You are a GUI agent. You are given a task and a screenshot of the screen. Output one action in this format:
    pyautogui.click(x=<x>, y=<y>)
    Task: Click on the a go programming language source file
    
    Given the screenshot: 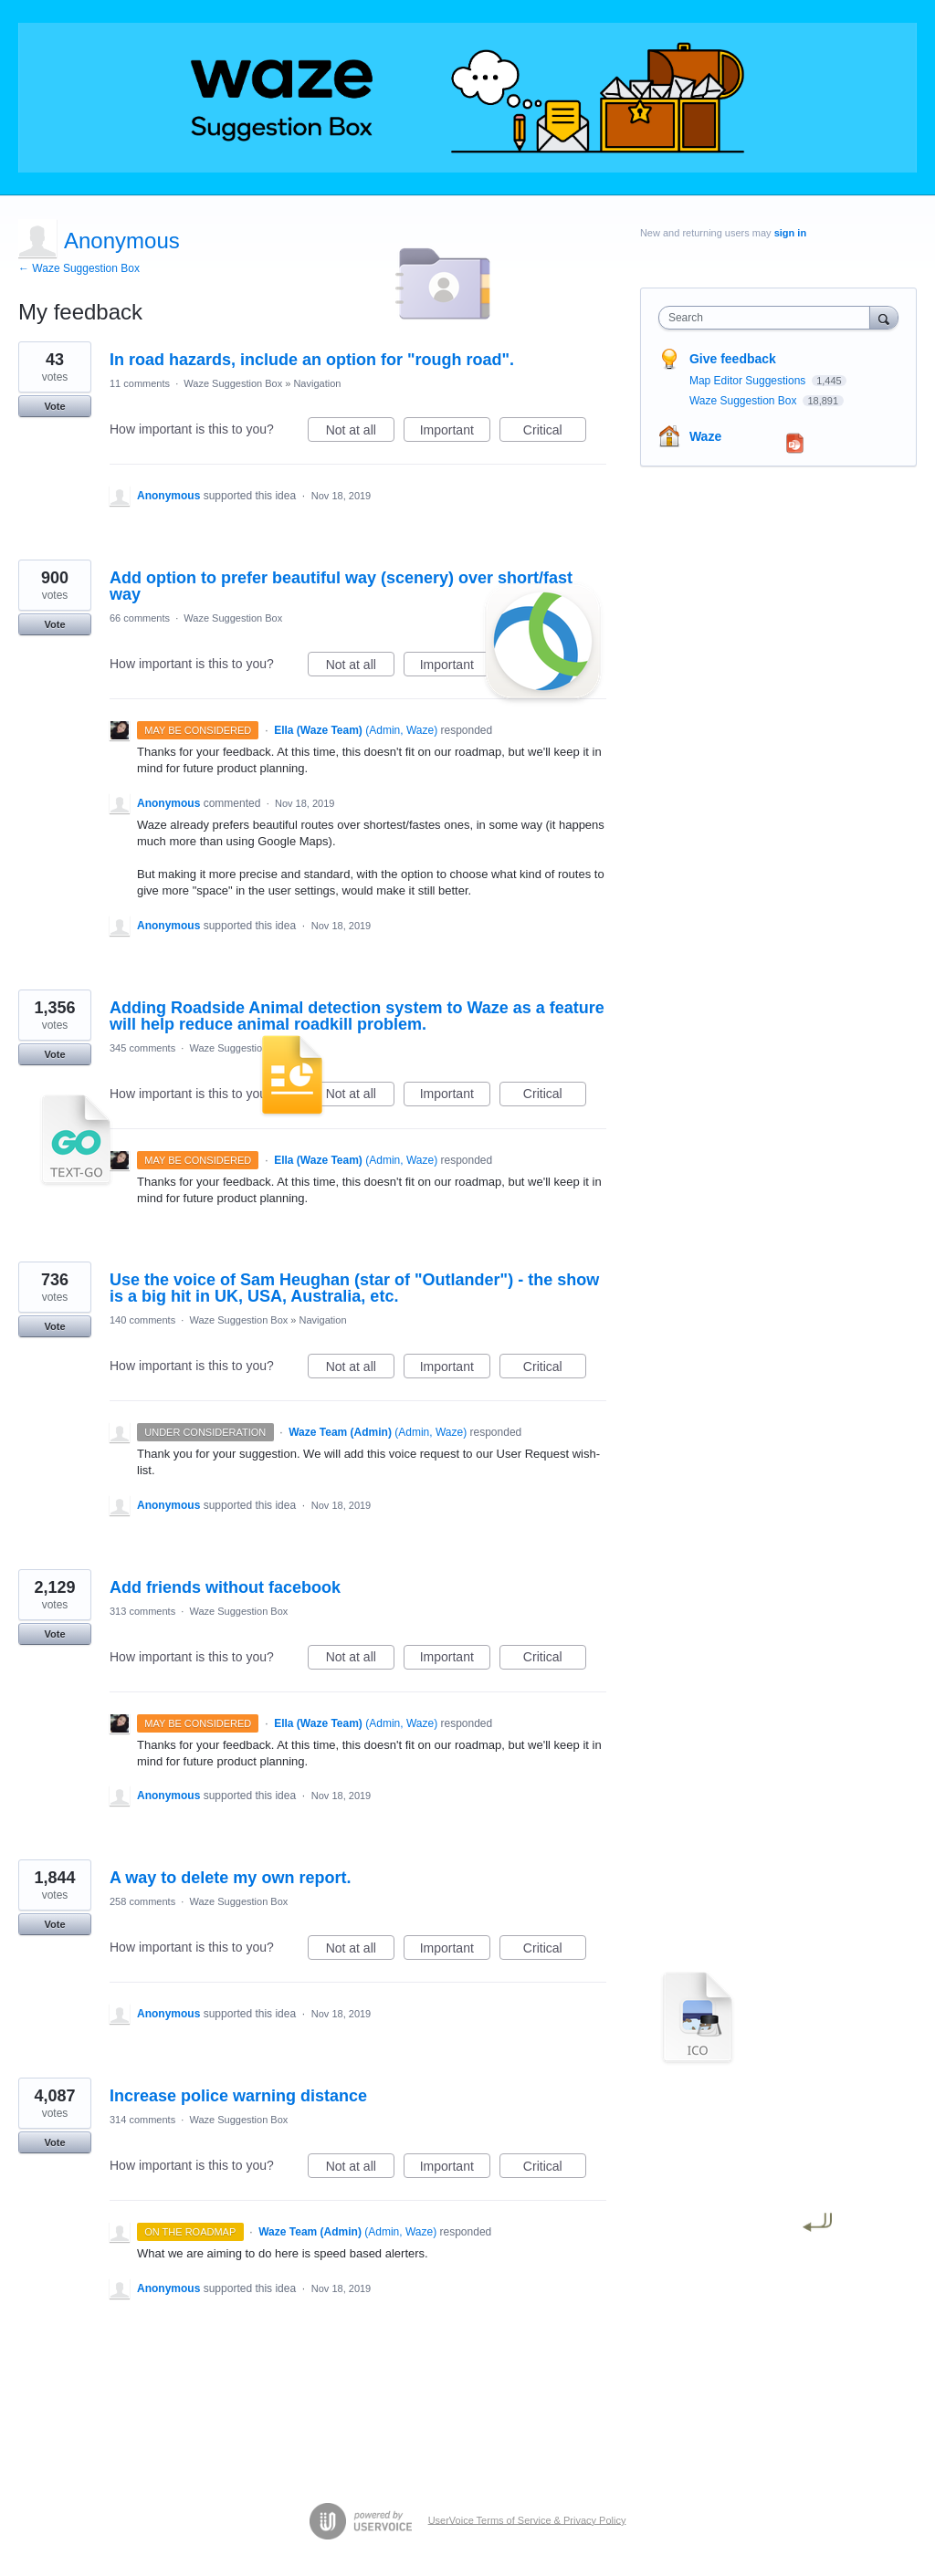 What is the action you would take?
    pyautogui.click(x=76, y=1140)
    